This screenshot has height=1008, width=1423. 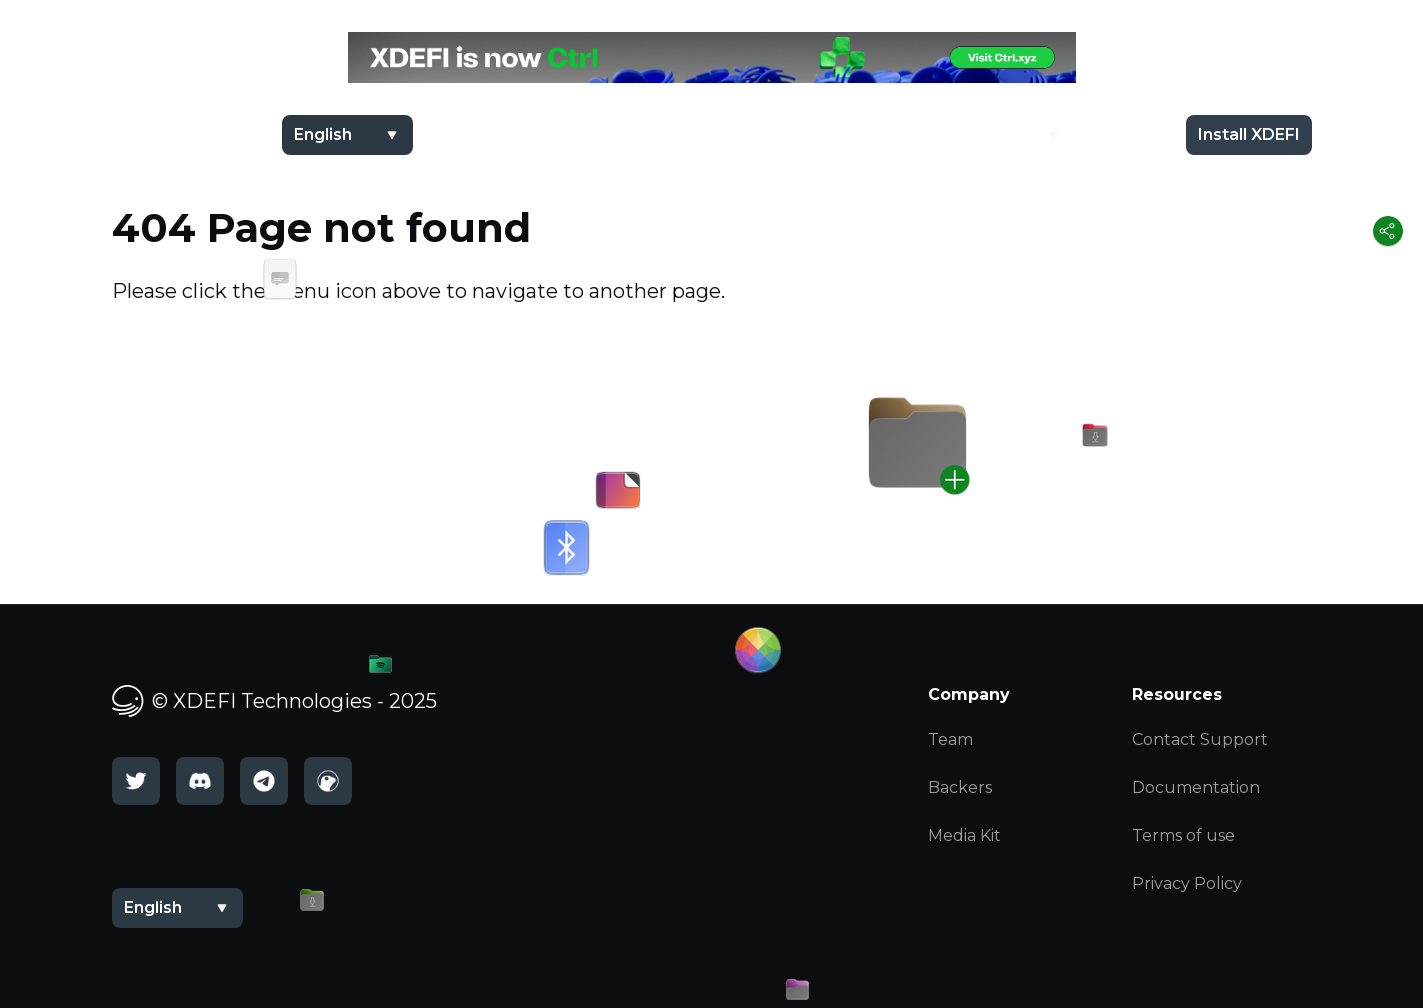 I want to click on create a new folder, so click(x=917, y=442).